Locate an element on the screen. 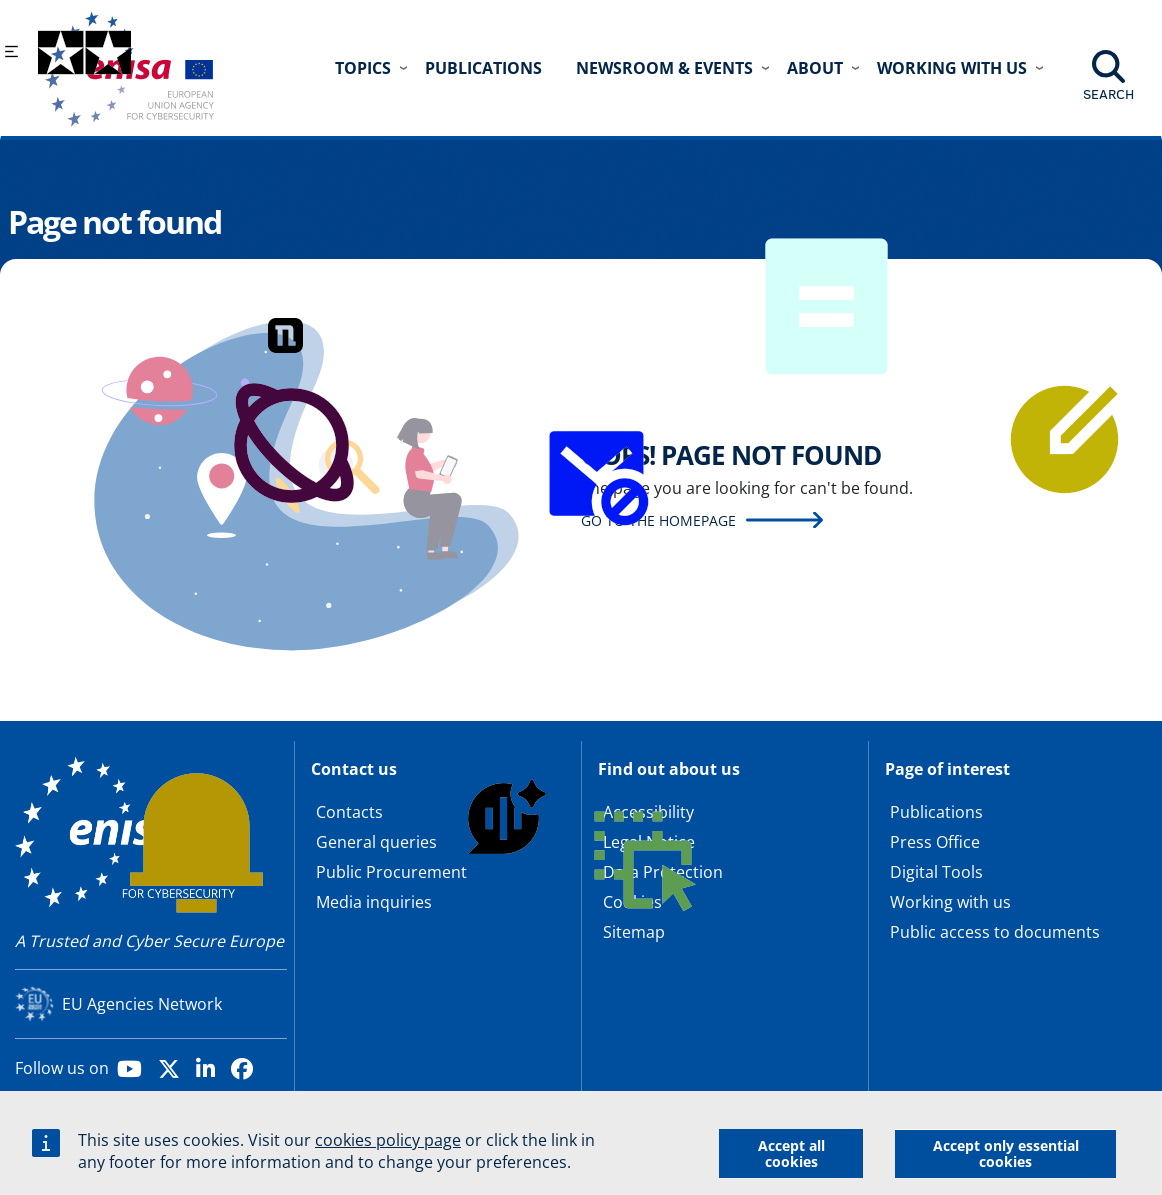 This screenshot has width=1162, height=1195. notification or alert indicator is located at coordinates (196, 839).